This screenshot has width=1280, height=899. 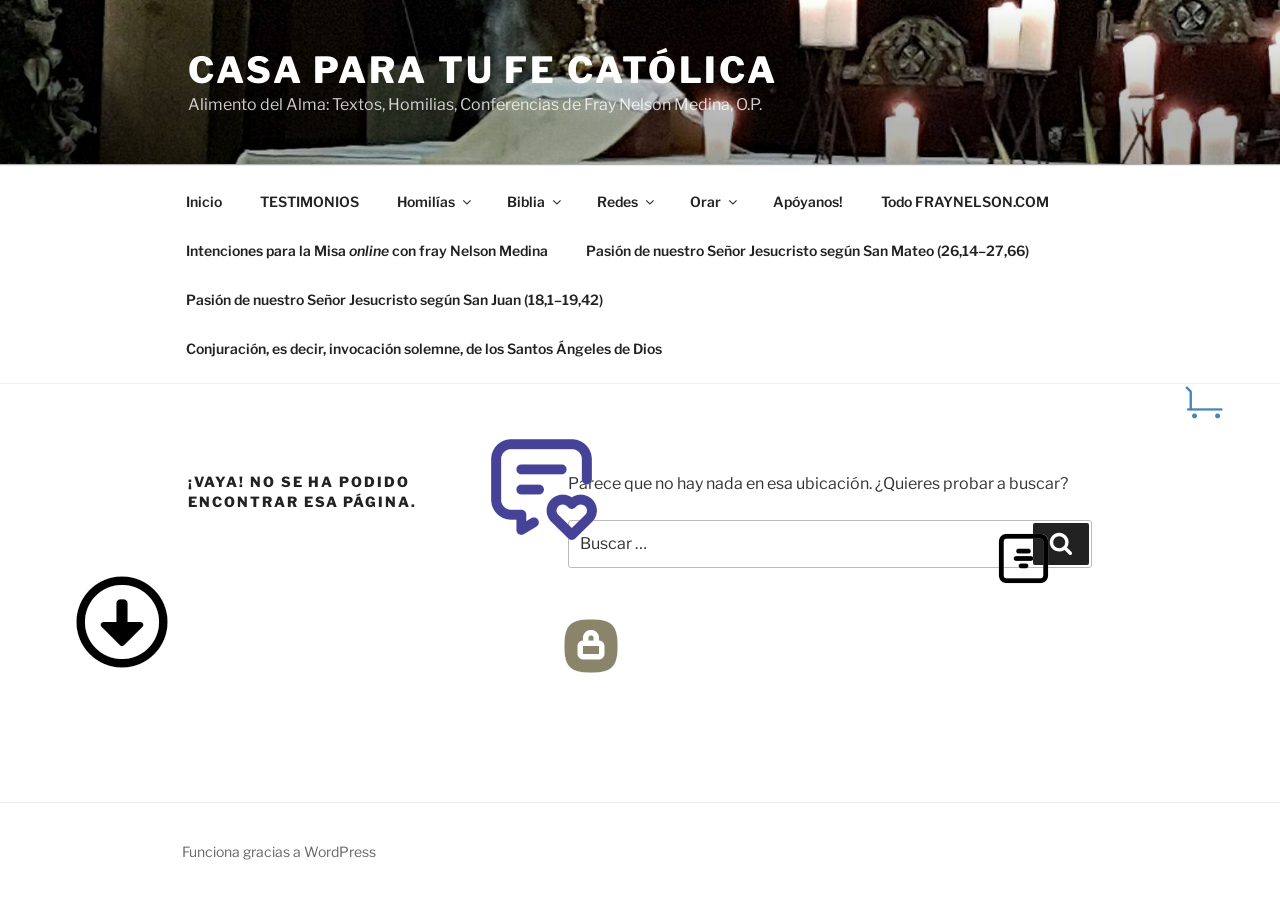 I want to click on view liked or favorited messages, so click(x=541, y=484).